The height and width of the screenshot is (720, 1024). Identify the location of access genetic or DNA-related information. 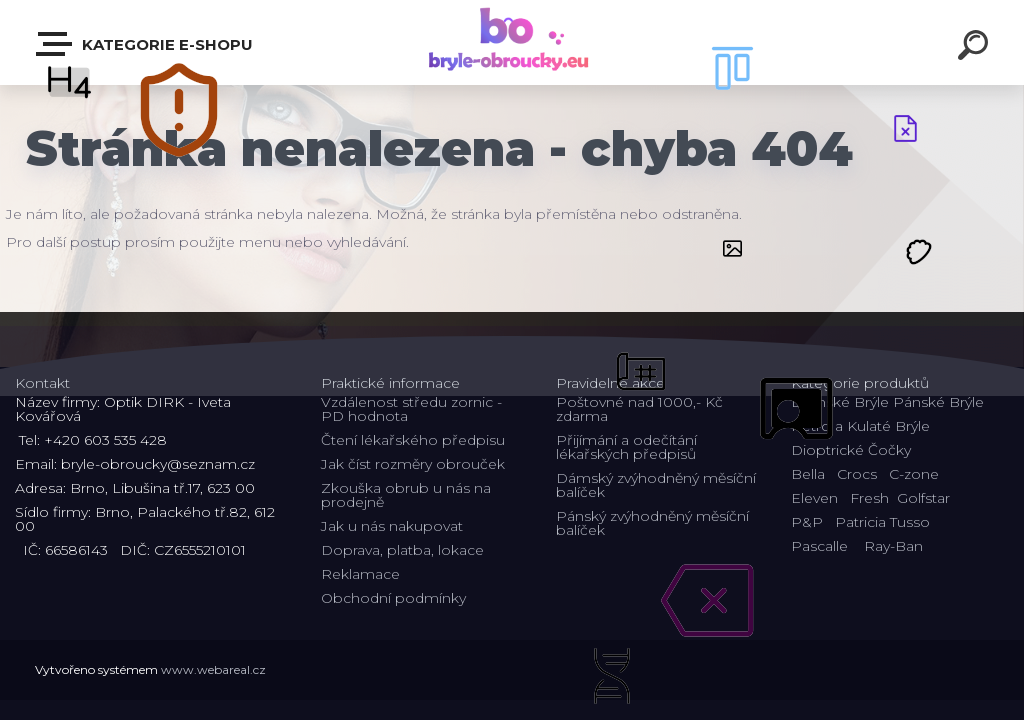
(612, 676).